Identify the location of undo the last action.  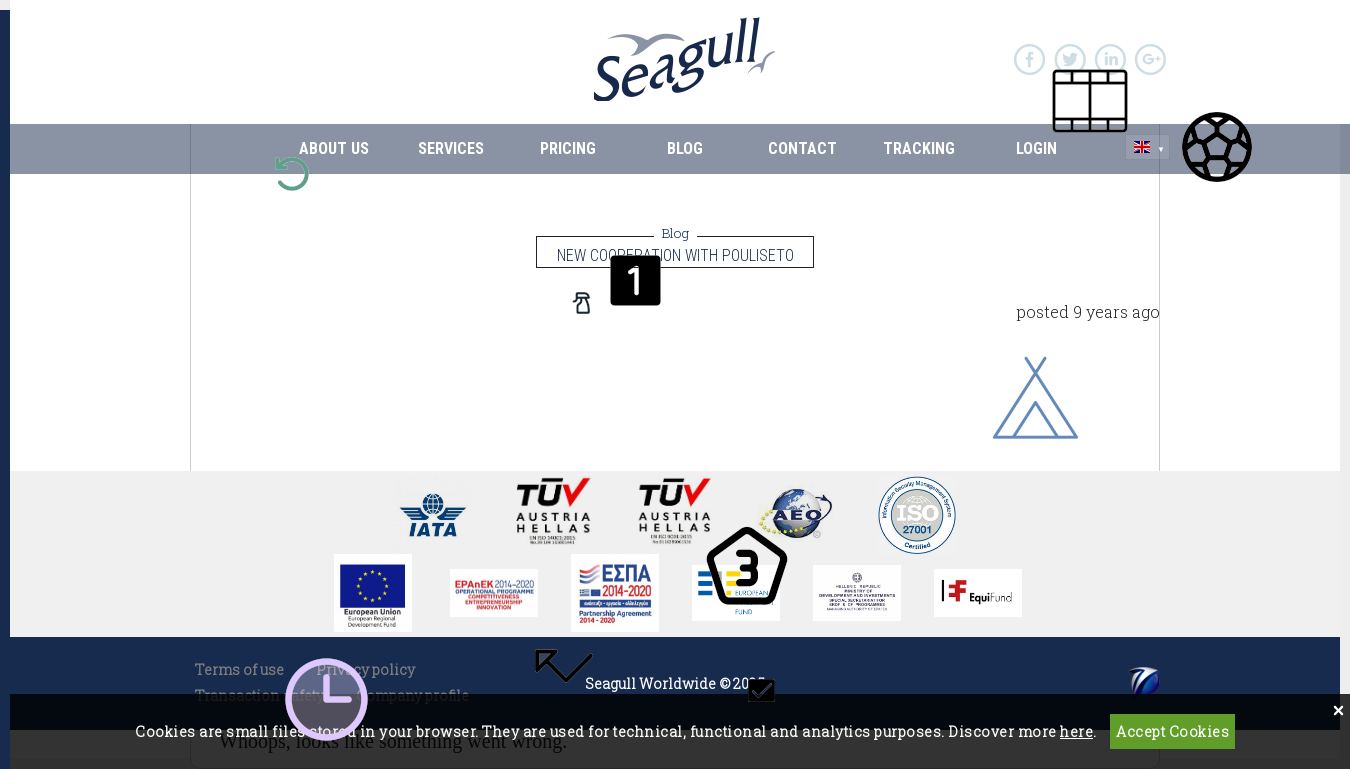
(292, 174).